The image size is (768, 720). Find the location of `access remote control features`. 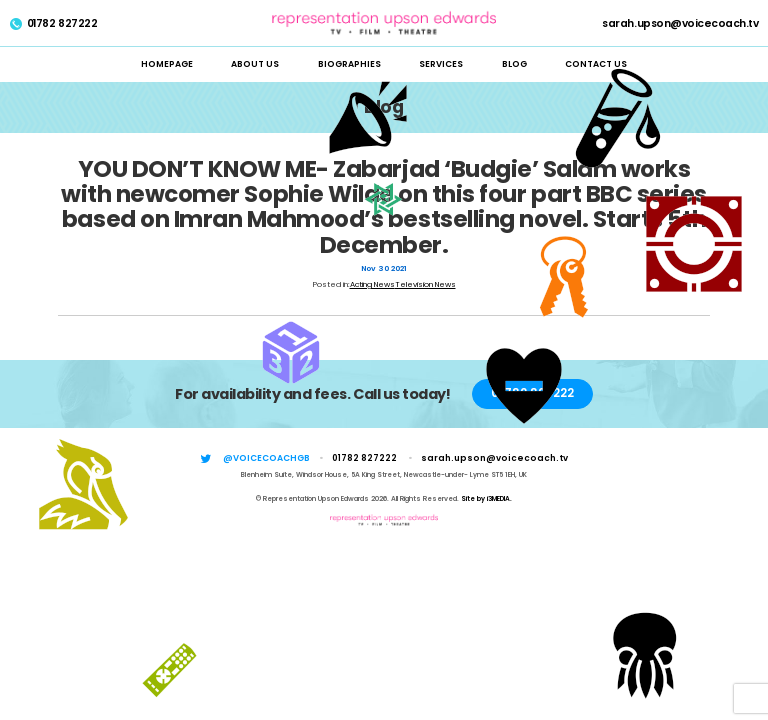

access remote control features is located at coordinates (169, 669).